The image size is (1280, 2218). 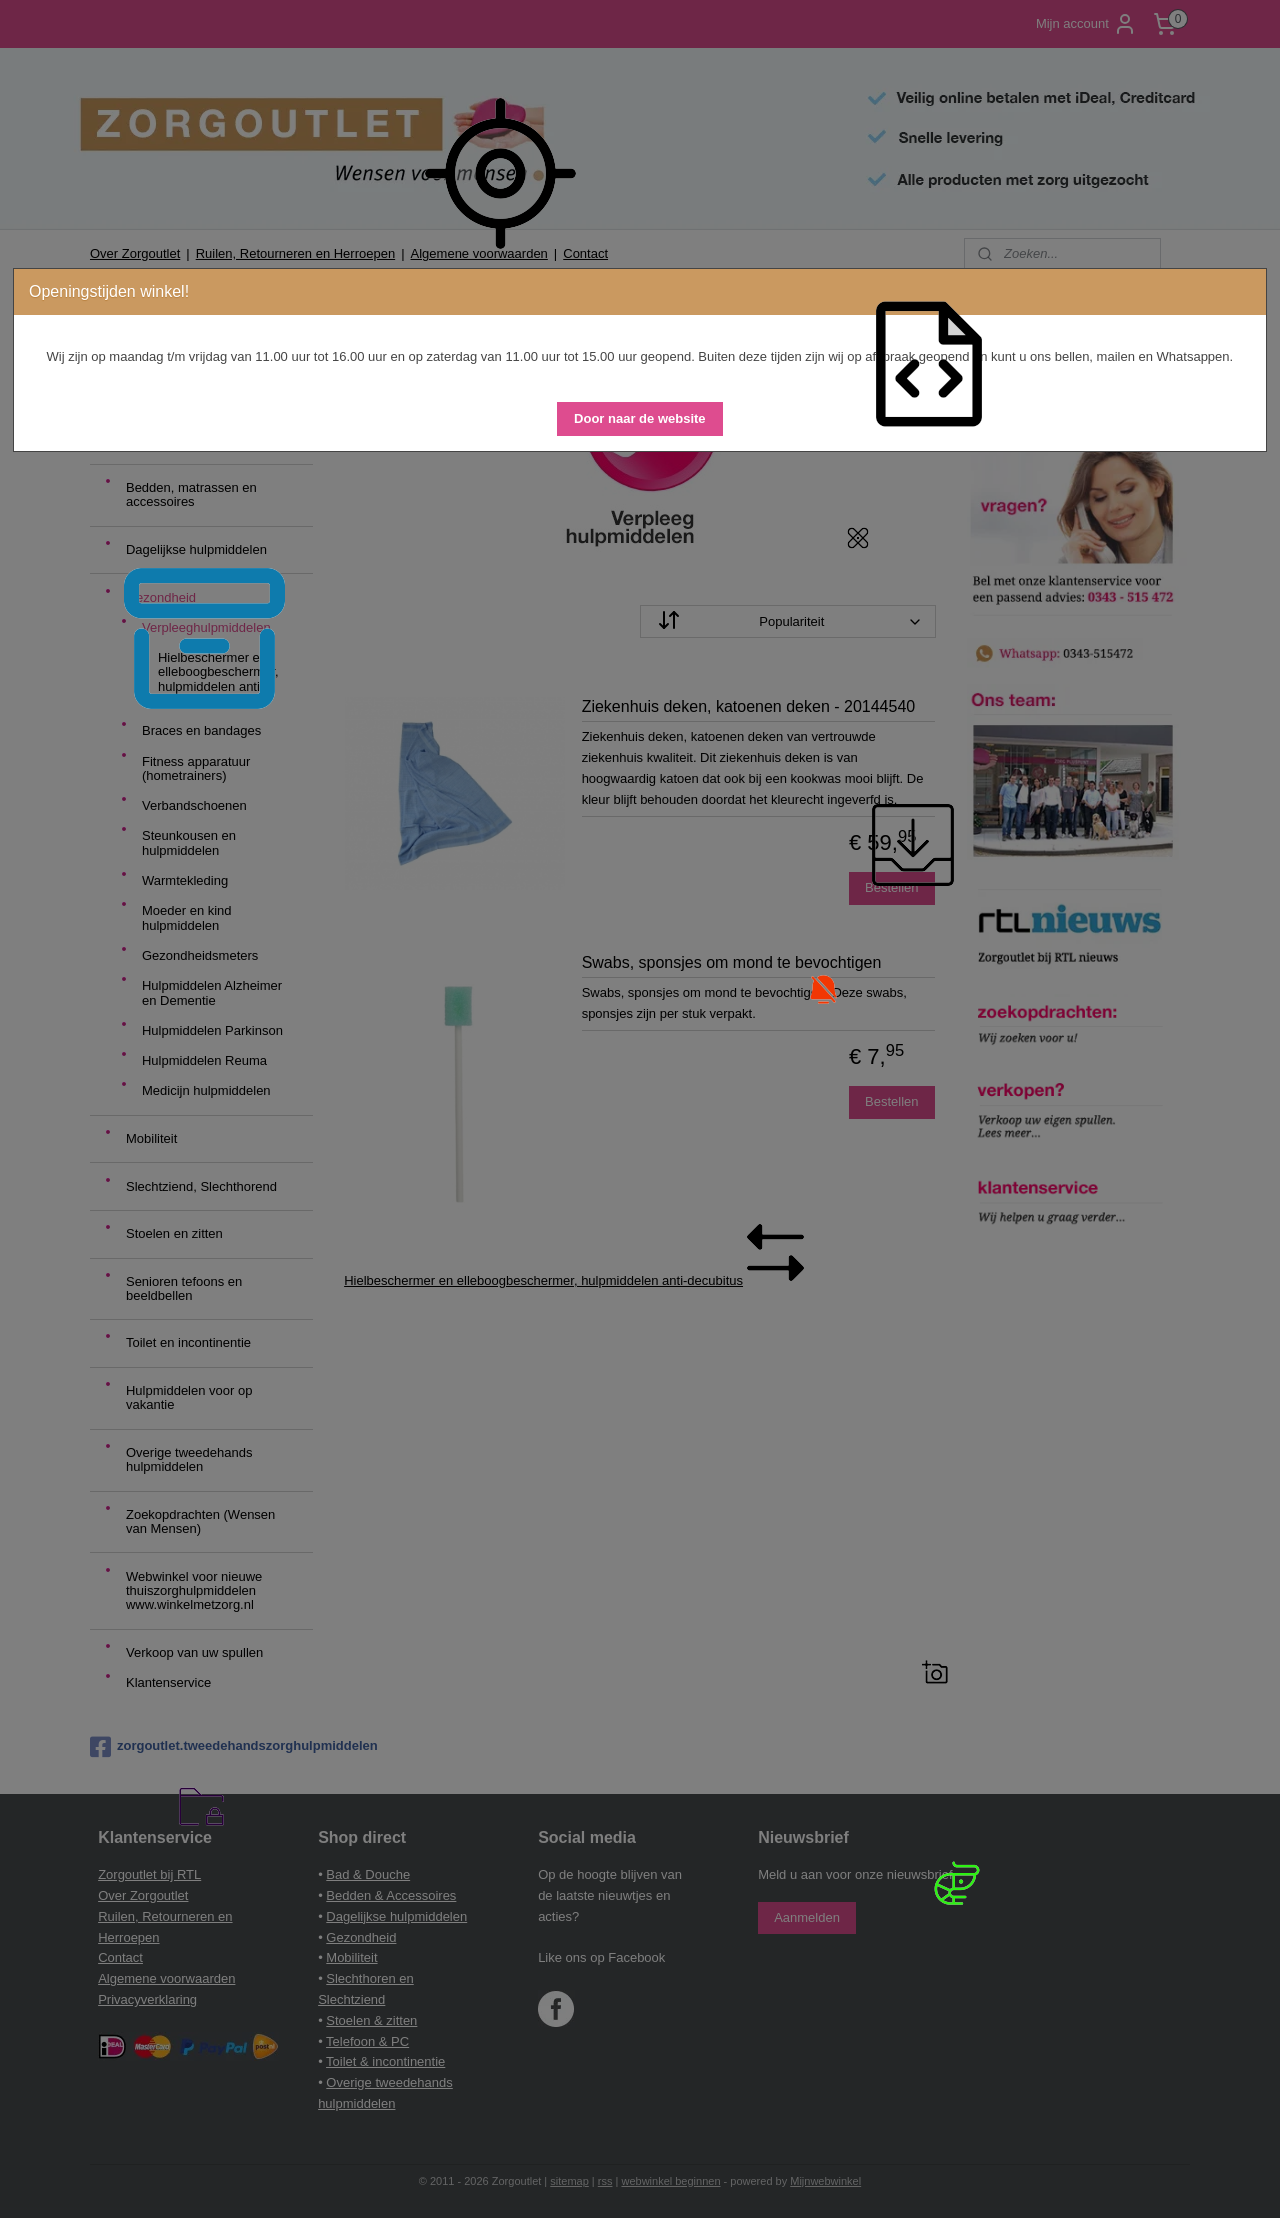 I want to click on download file to inbox or tray, so click(x=913, y=845).